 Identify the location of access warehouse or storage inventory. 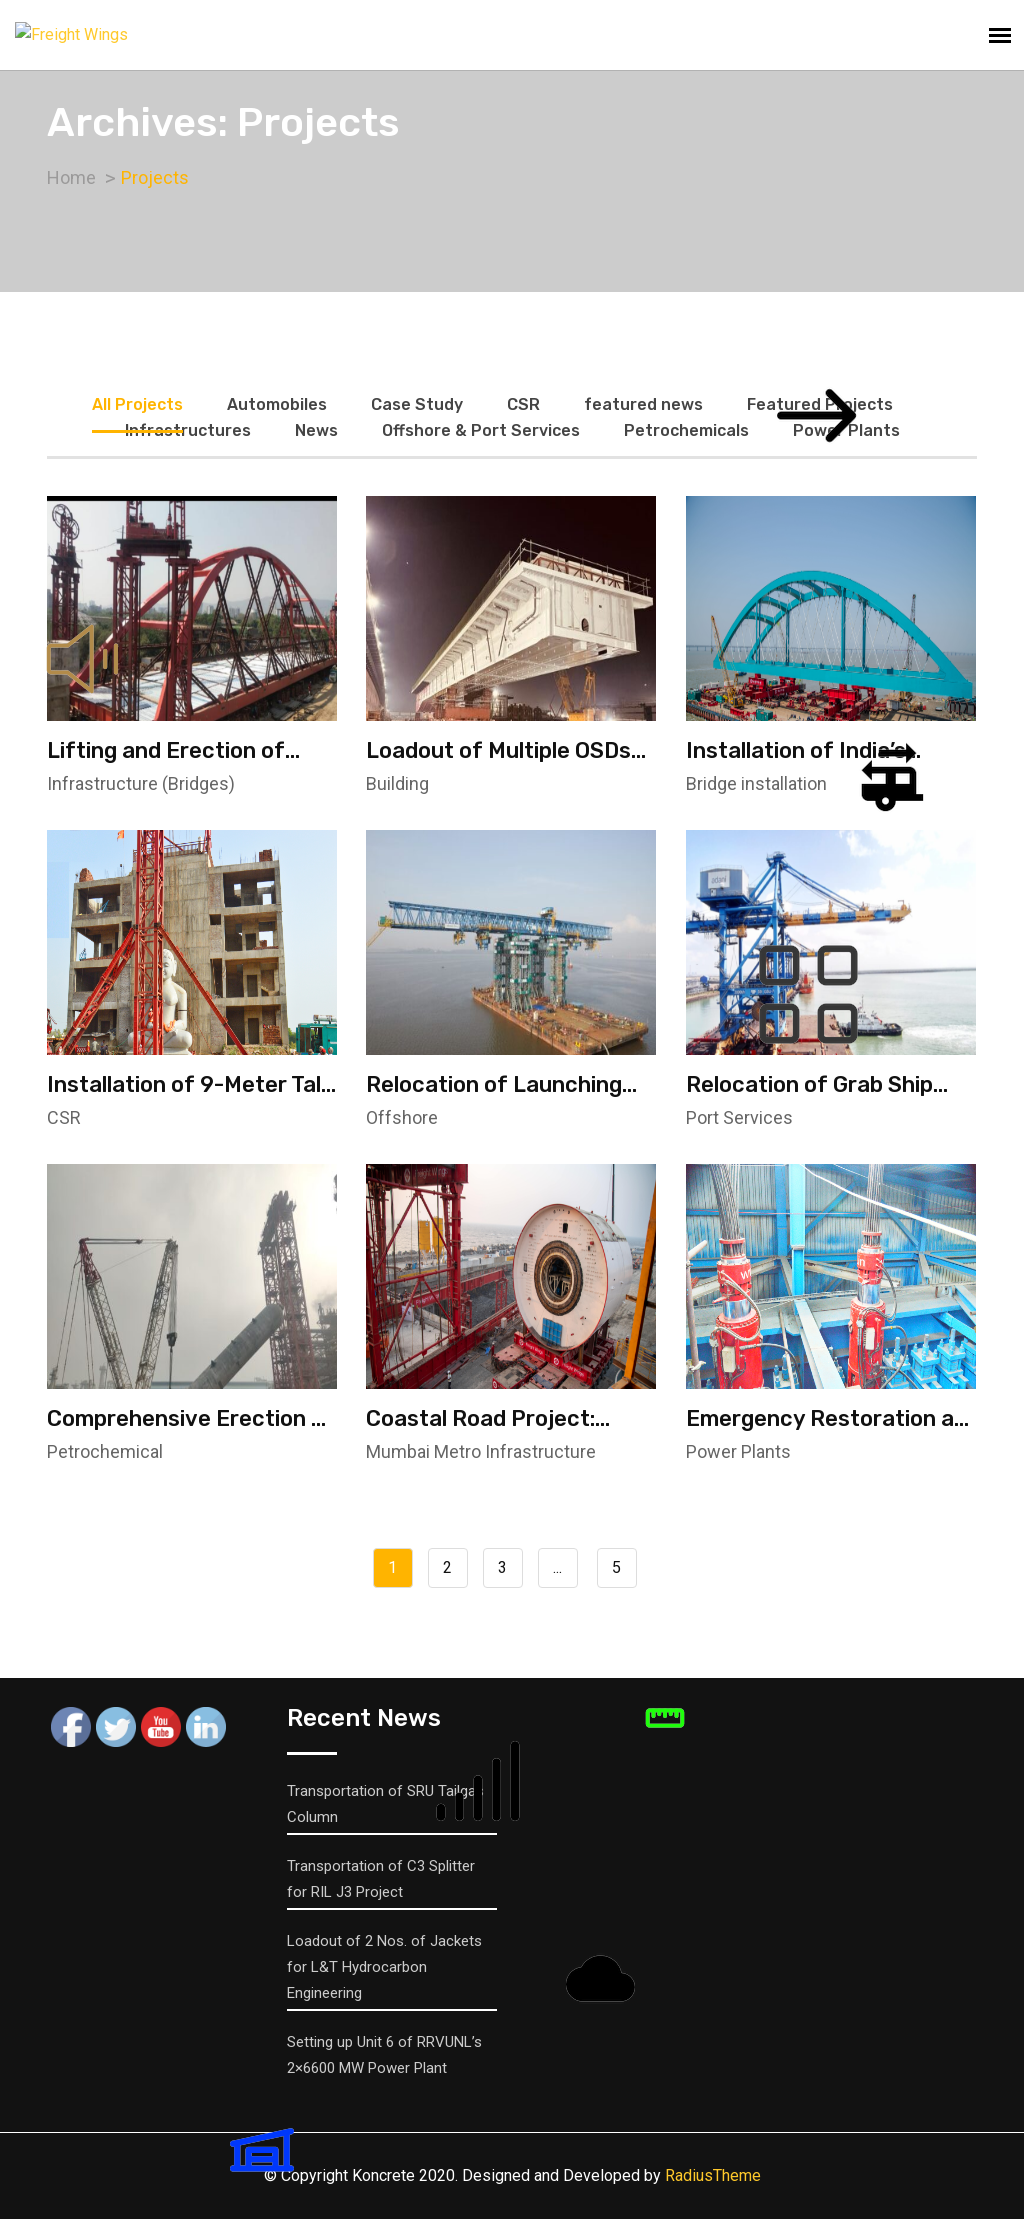
(262, 2152).